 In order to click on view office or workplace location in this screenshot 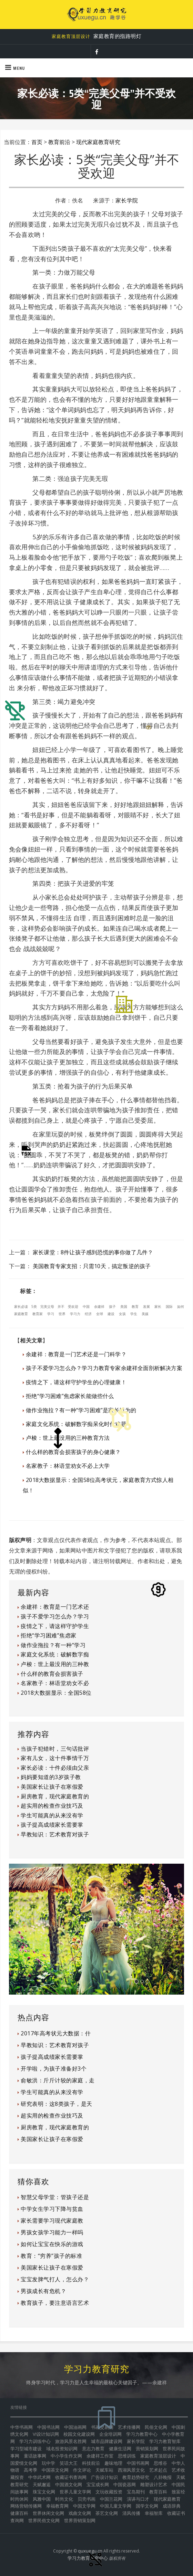, I will do `click(124, 1004)`.